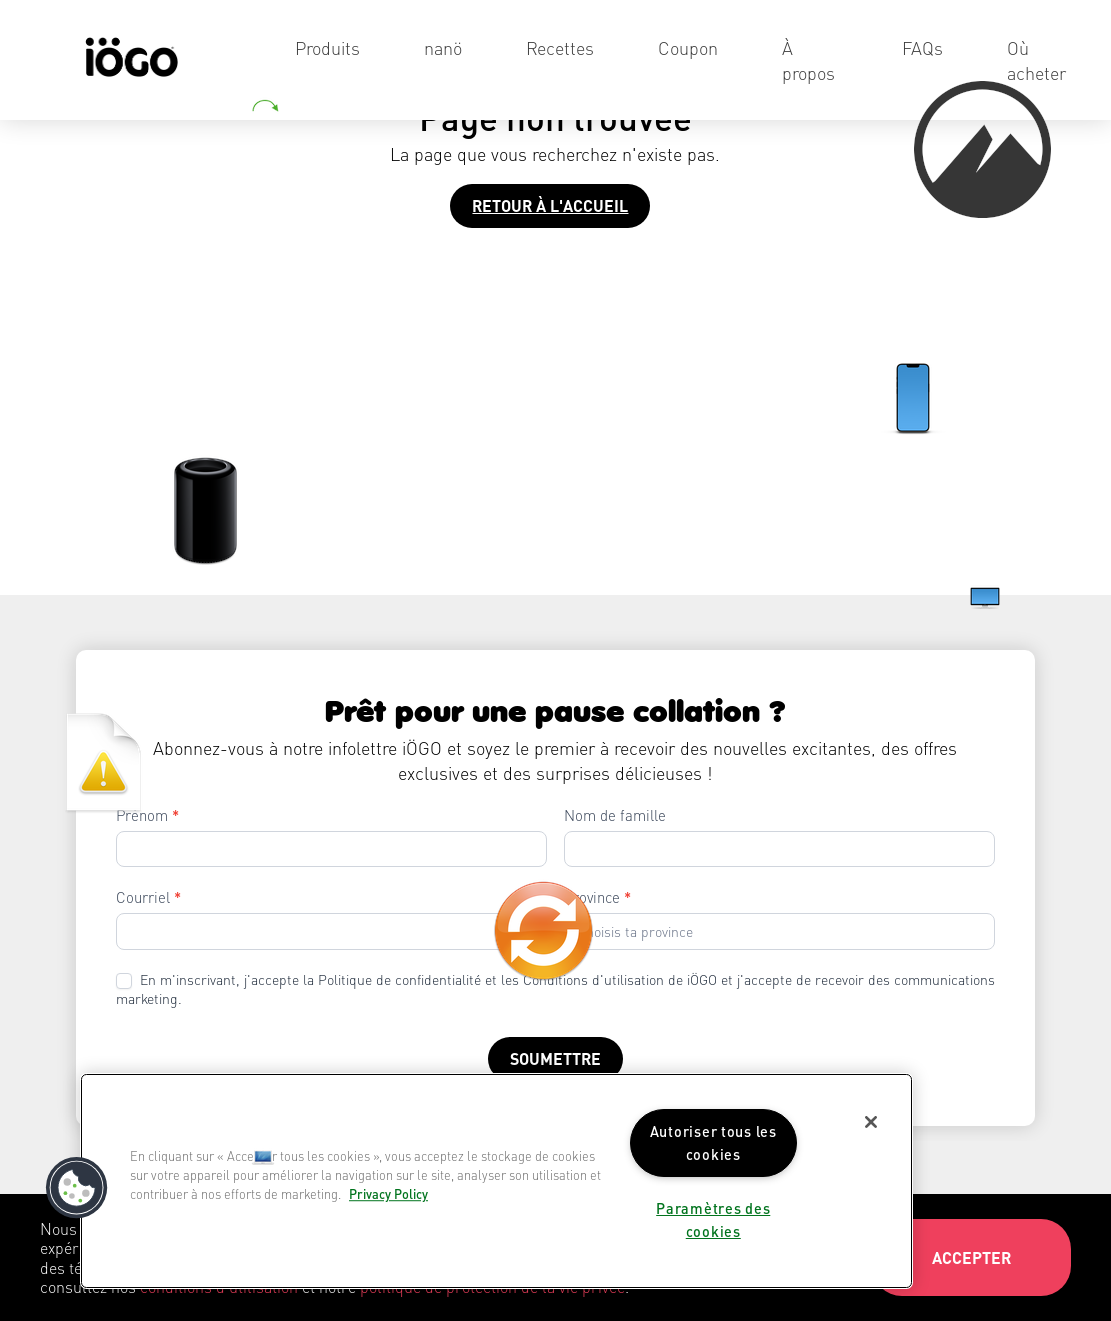 The image size is (1111, 1321). Describe the element at coordinates (265, 105) in the screenshot. I see `redo the last undone action` at that location.